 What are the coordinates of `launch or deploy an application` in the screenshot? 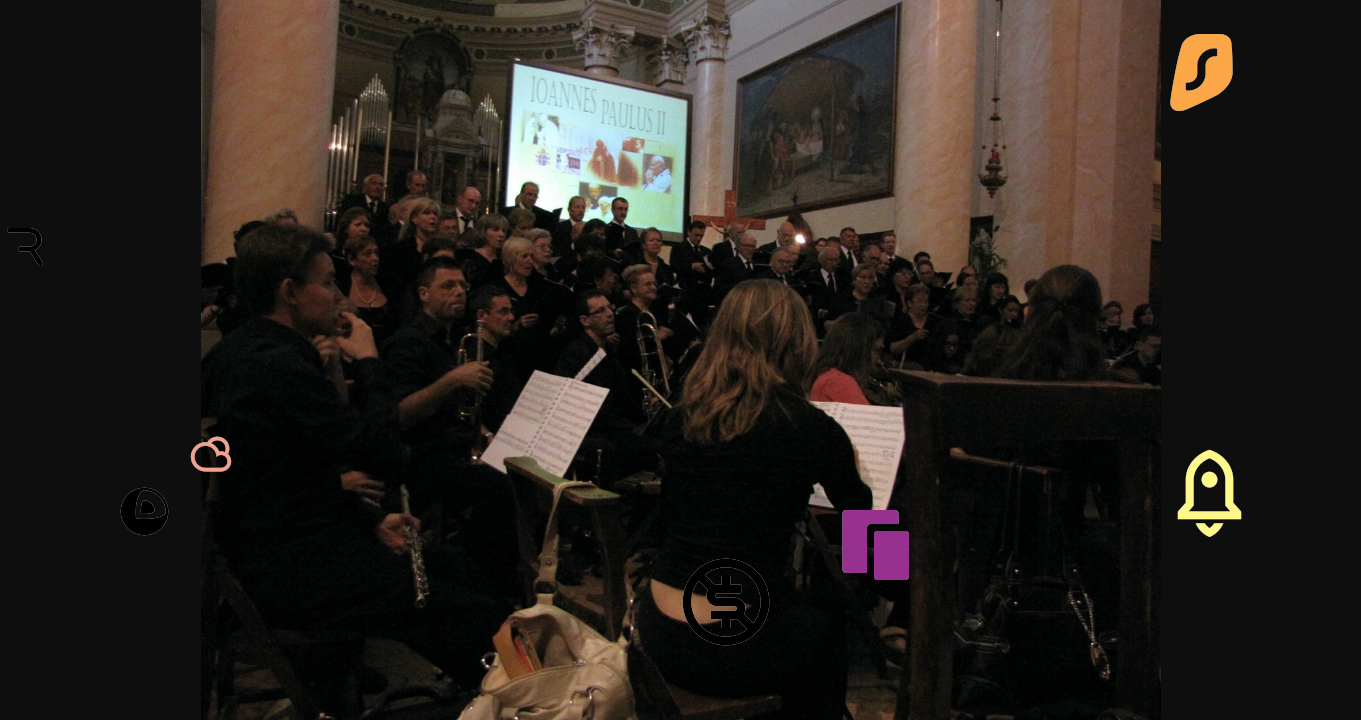 It's located at (1209, 491).